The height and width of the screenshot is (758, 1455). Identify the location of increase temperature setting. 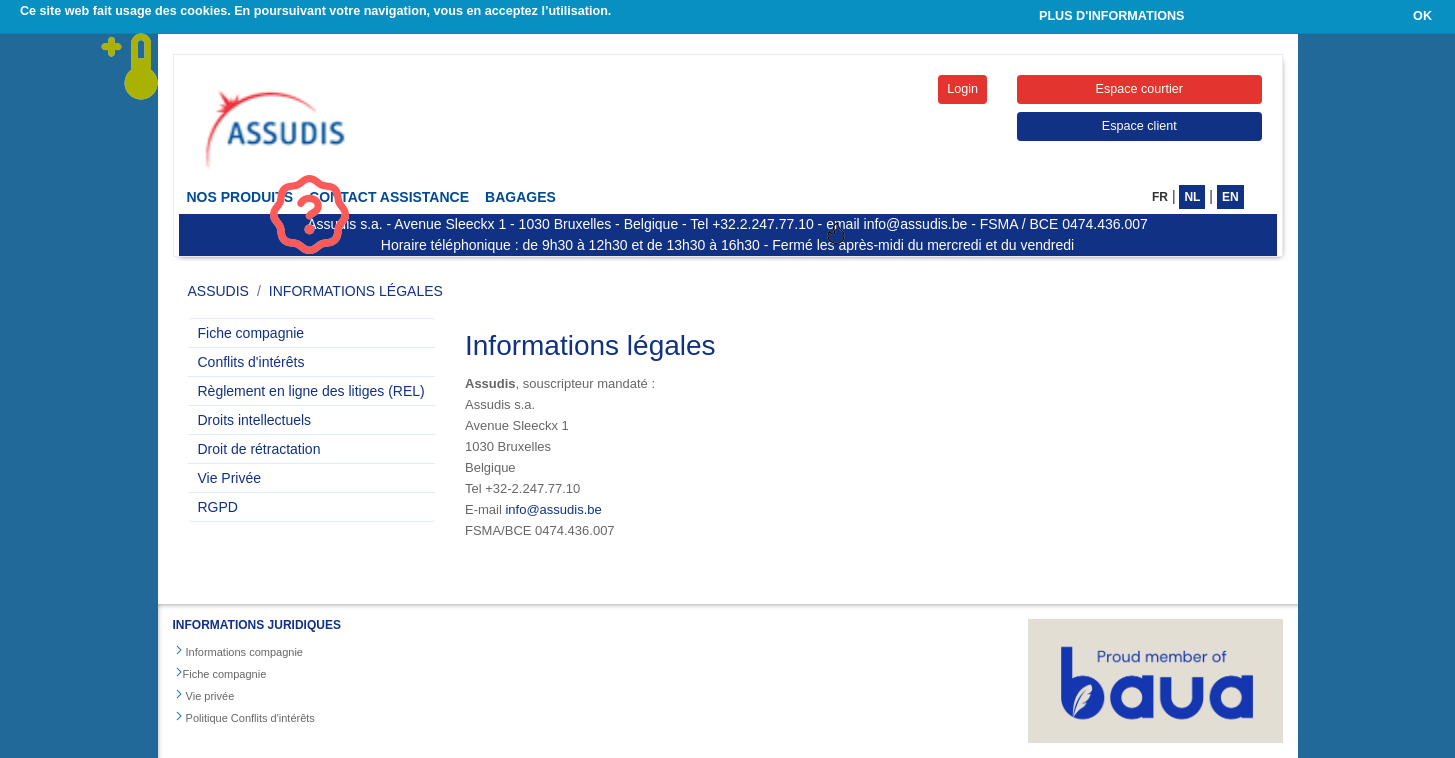
(134, 66).